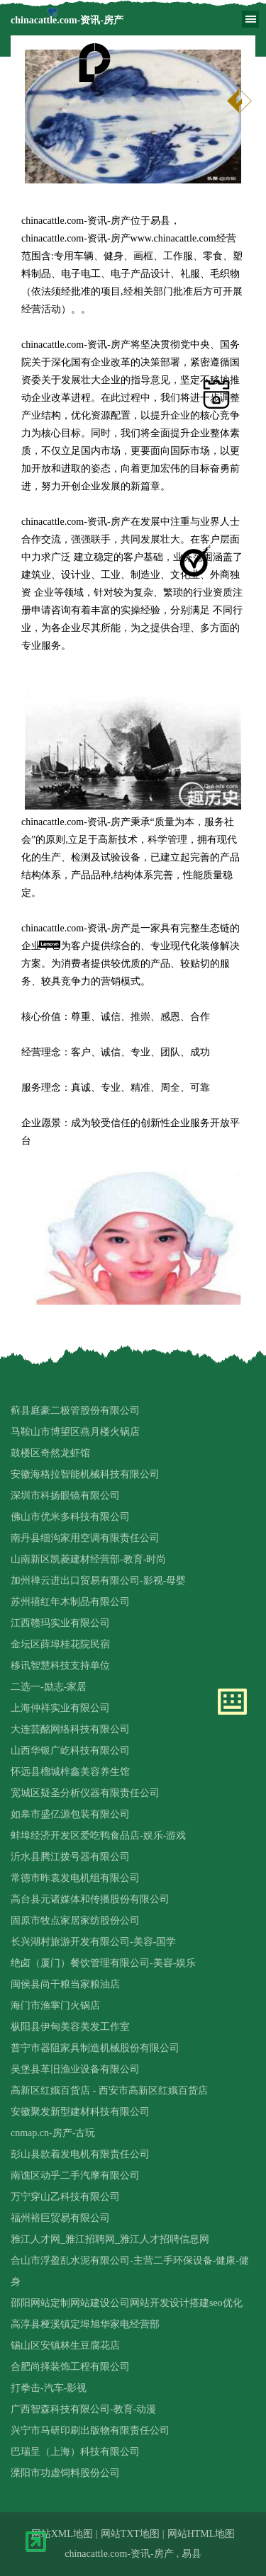 The image size is (266, 2576). What do you see at coordinates (50, 944) in the screenshot?
I see `Lenovo brand logo` at bounding box center [50, 944].